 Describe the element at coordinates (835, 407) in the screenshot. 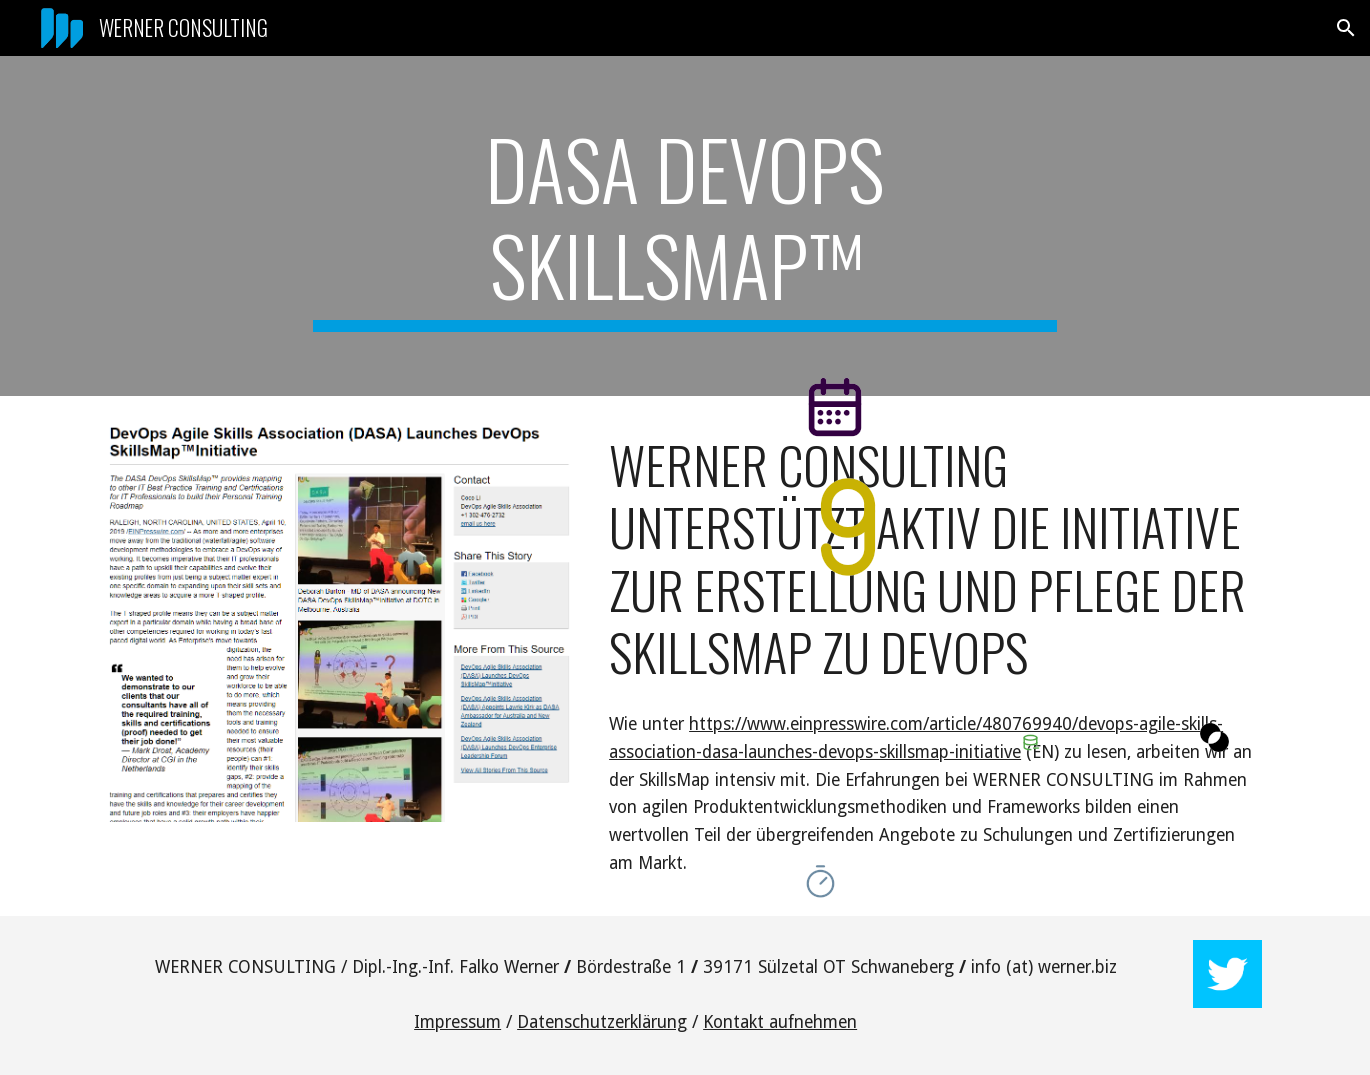

I see `view weekly calendar` at that location.